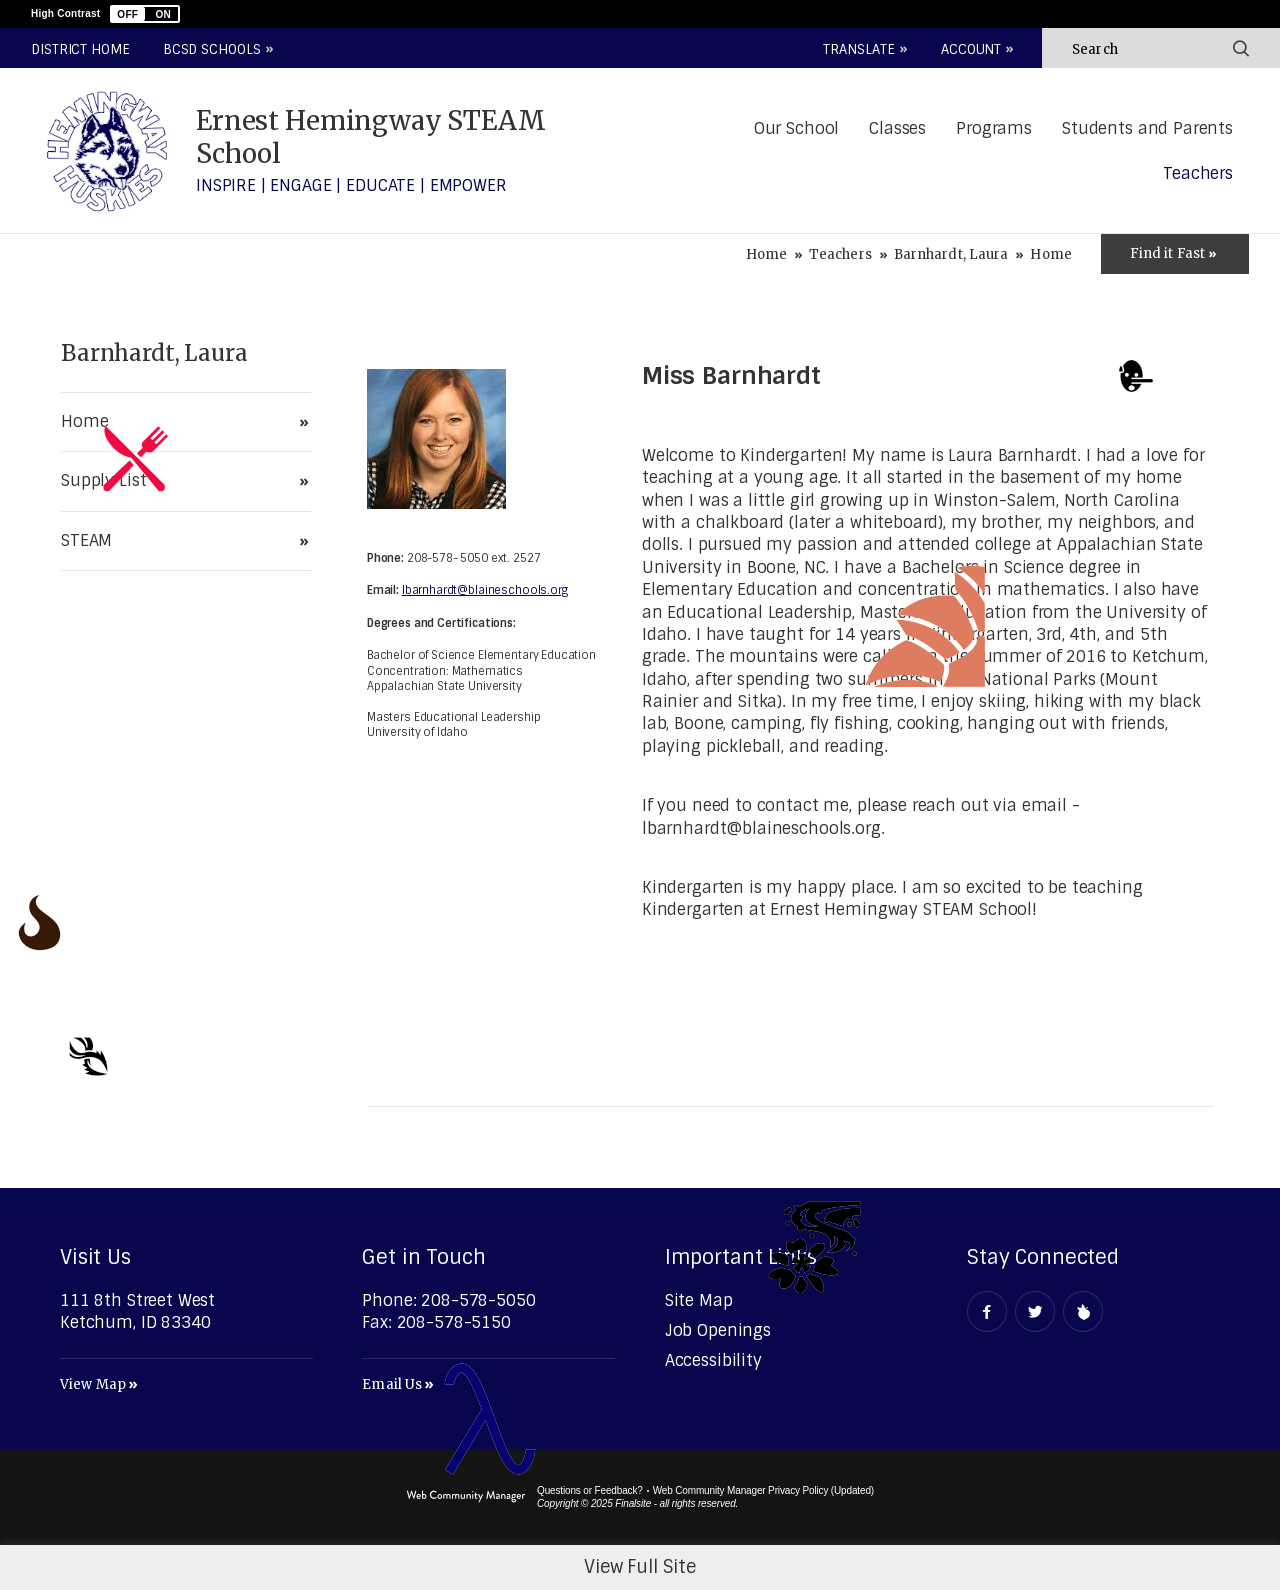  I want to click on find nearby restaurants or dining options, so click(136, 458).